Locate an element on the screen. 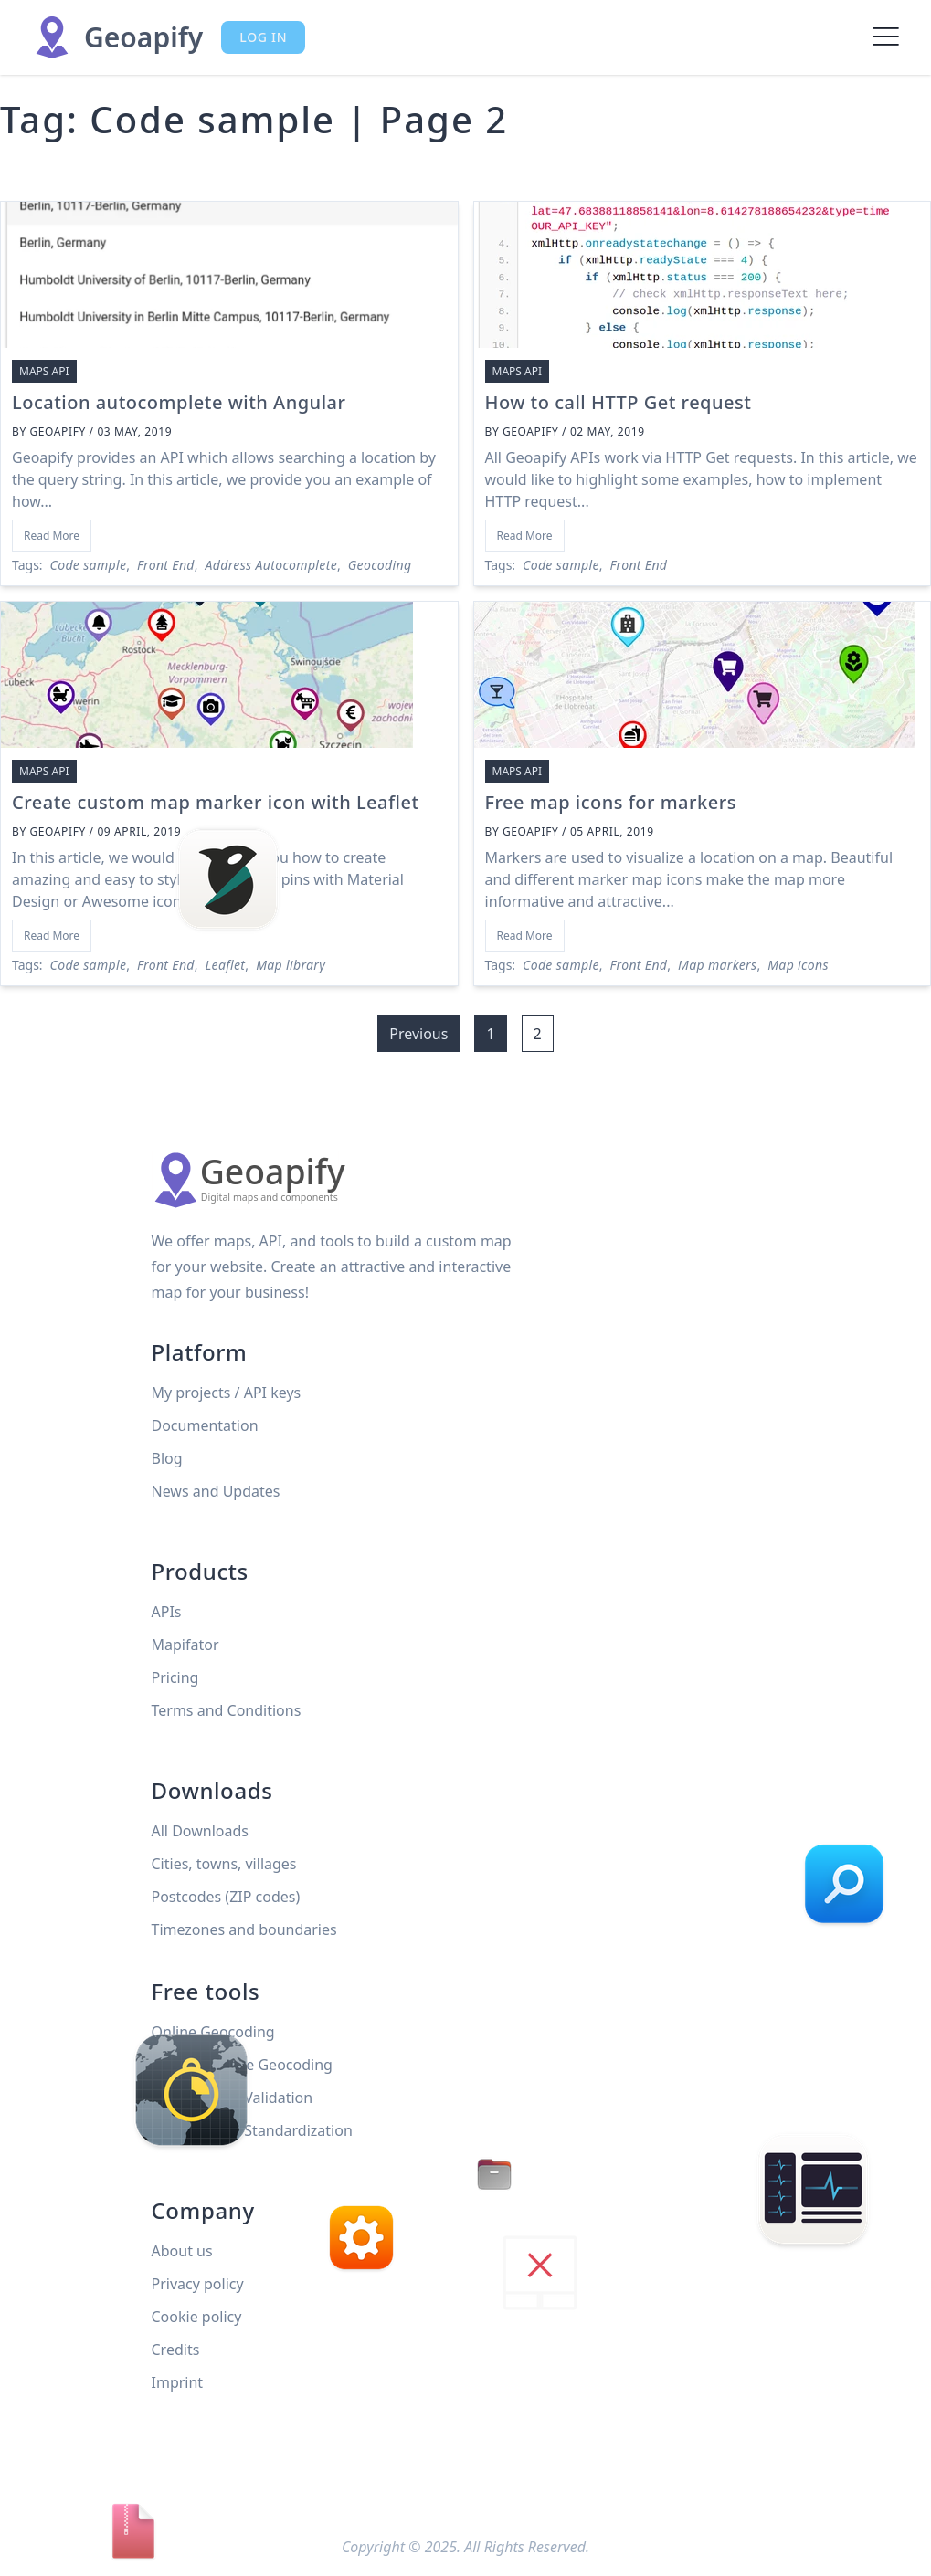 The width and height of the screenshot is (931, 2576). compressed tar archive file is located at coordinates (133, 2532).